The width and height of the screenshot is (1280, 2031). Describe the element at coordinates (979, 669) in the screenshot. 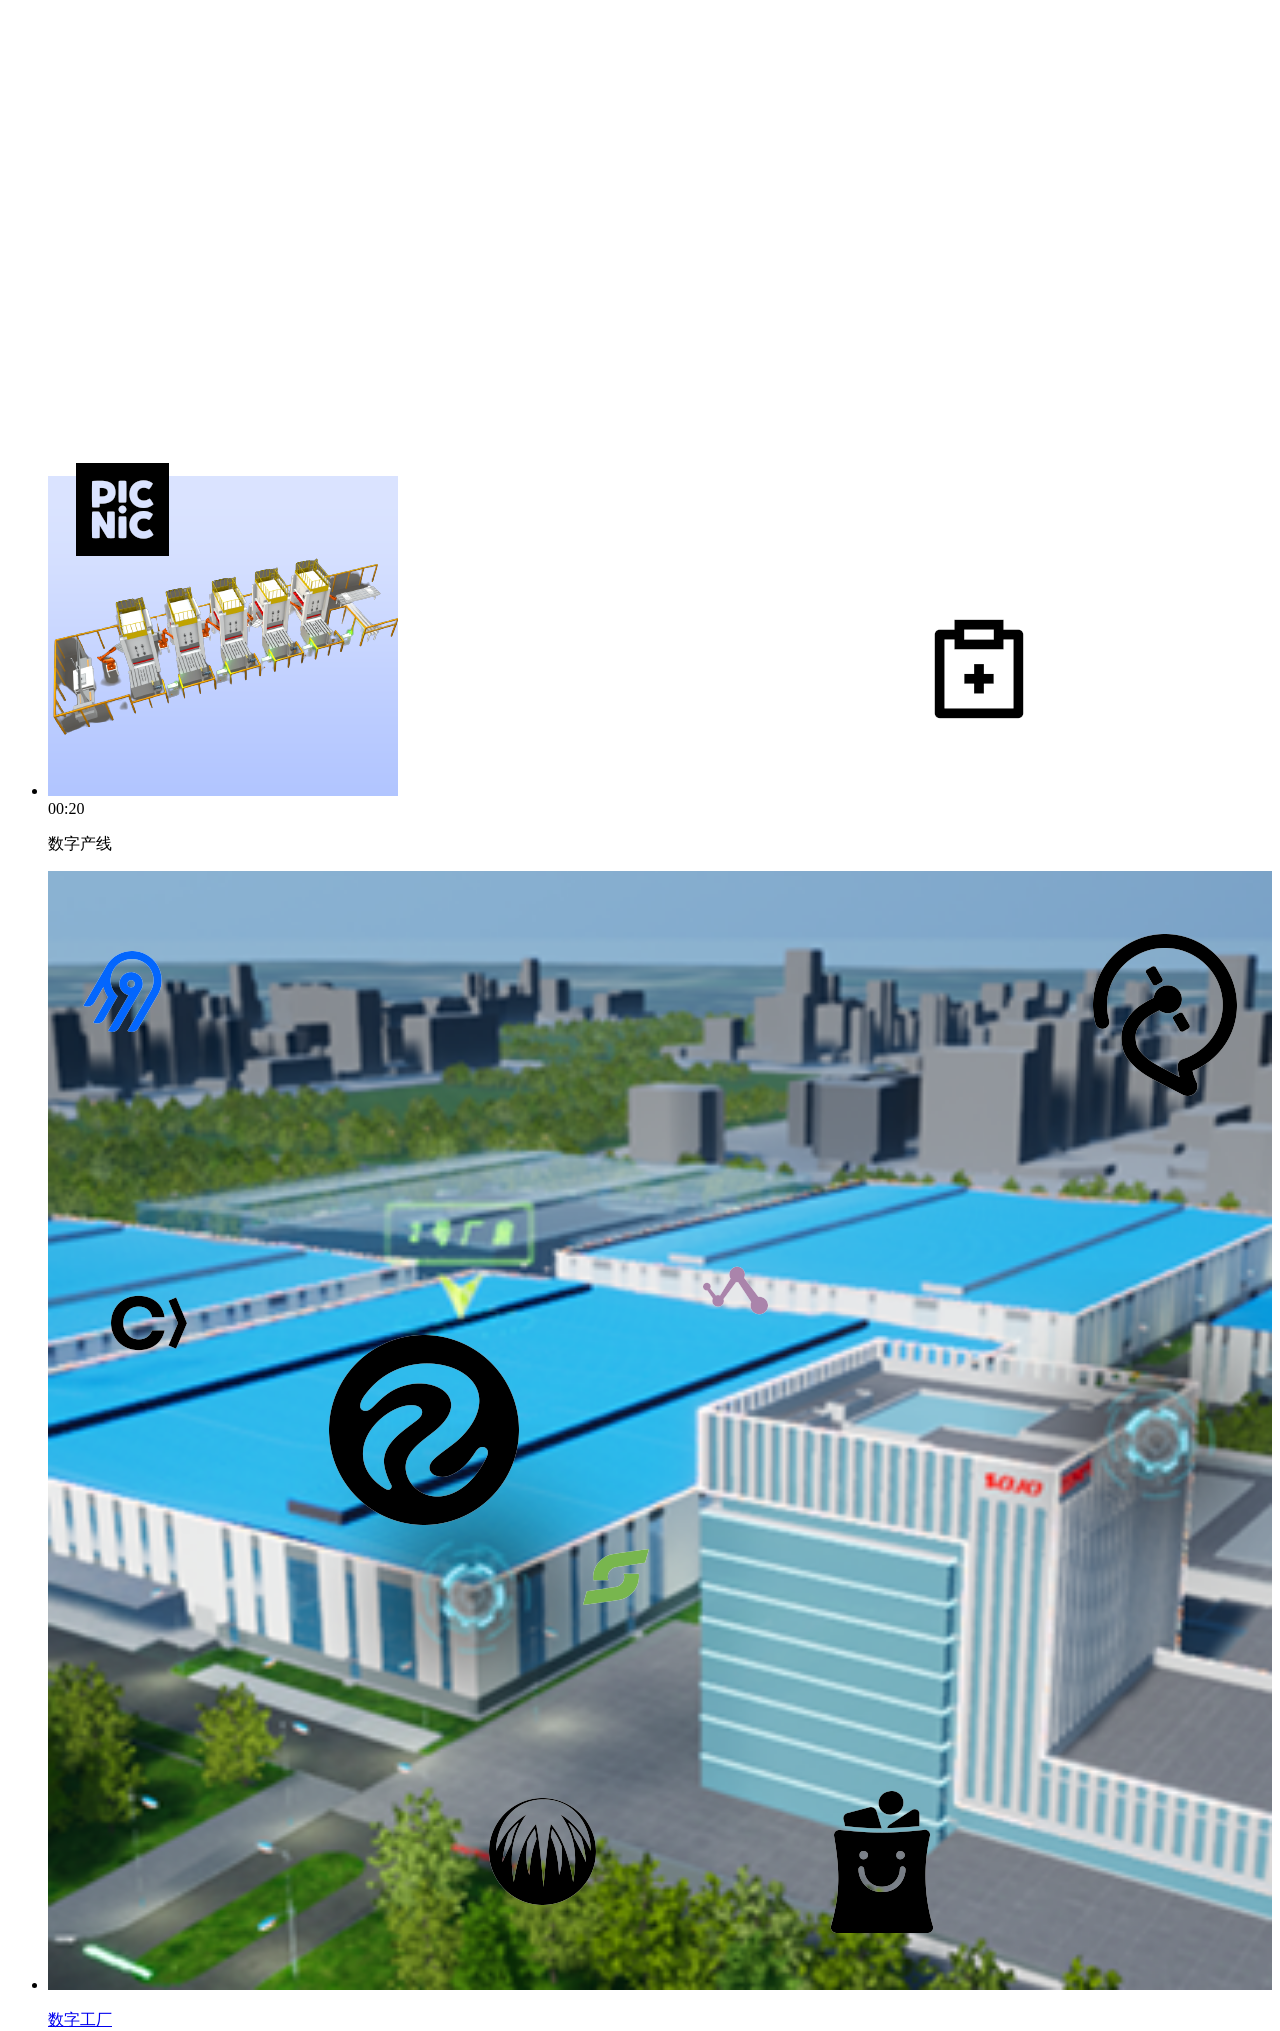

I see `view medical records or health dossier` at that location.